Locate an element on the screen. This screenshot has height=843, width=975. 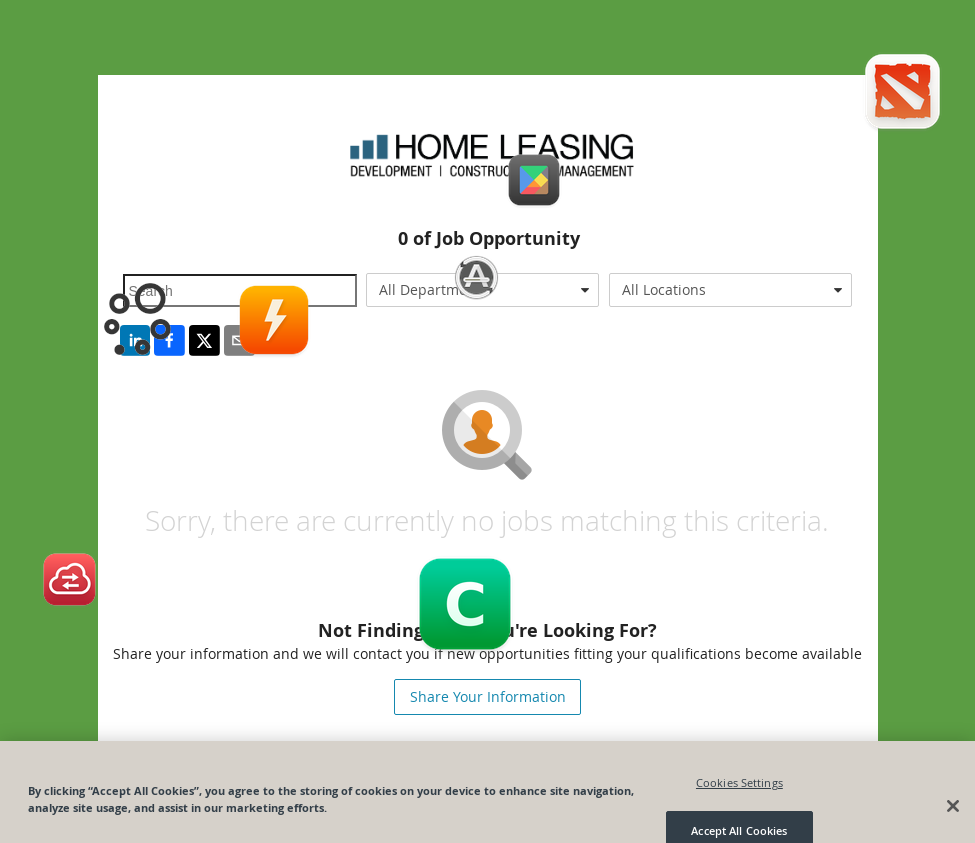
open the tangram app is located at coordinates (534, 180).